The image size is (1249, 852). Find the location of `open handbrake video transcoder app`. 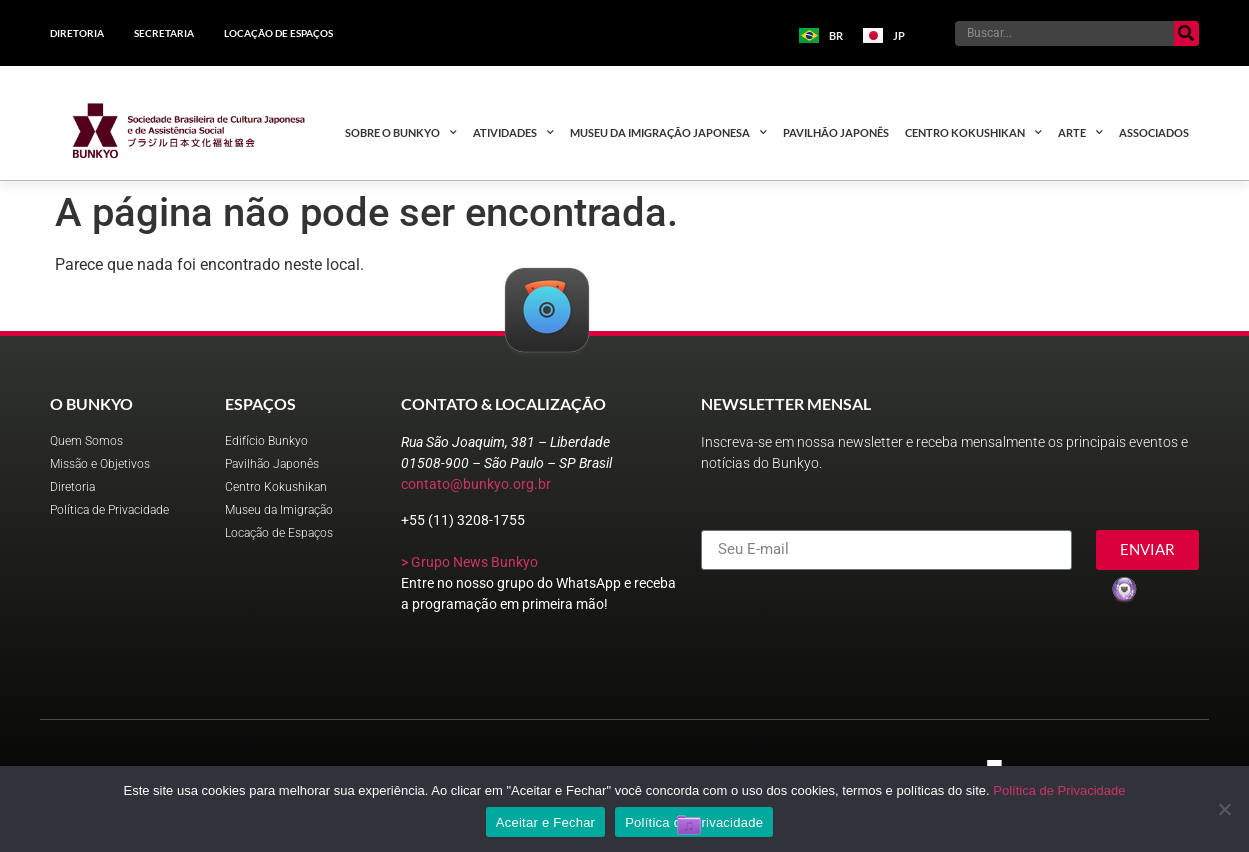

open handbrake video transcoder app is located at coordinates (547, 310).